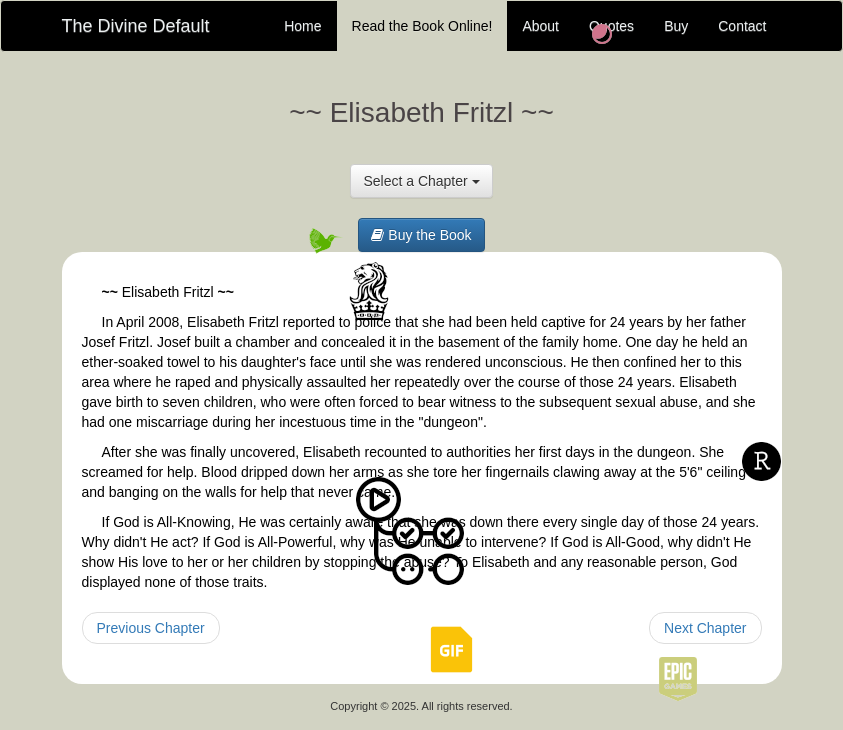 The height and width of the screenshot is (730, 843). I want to click on attach a GIF file, so click(451, 649).